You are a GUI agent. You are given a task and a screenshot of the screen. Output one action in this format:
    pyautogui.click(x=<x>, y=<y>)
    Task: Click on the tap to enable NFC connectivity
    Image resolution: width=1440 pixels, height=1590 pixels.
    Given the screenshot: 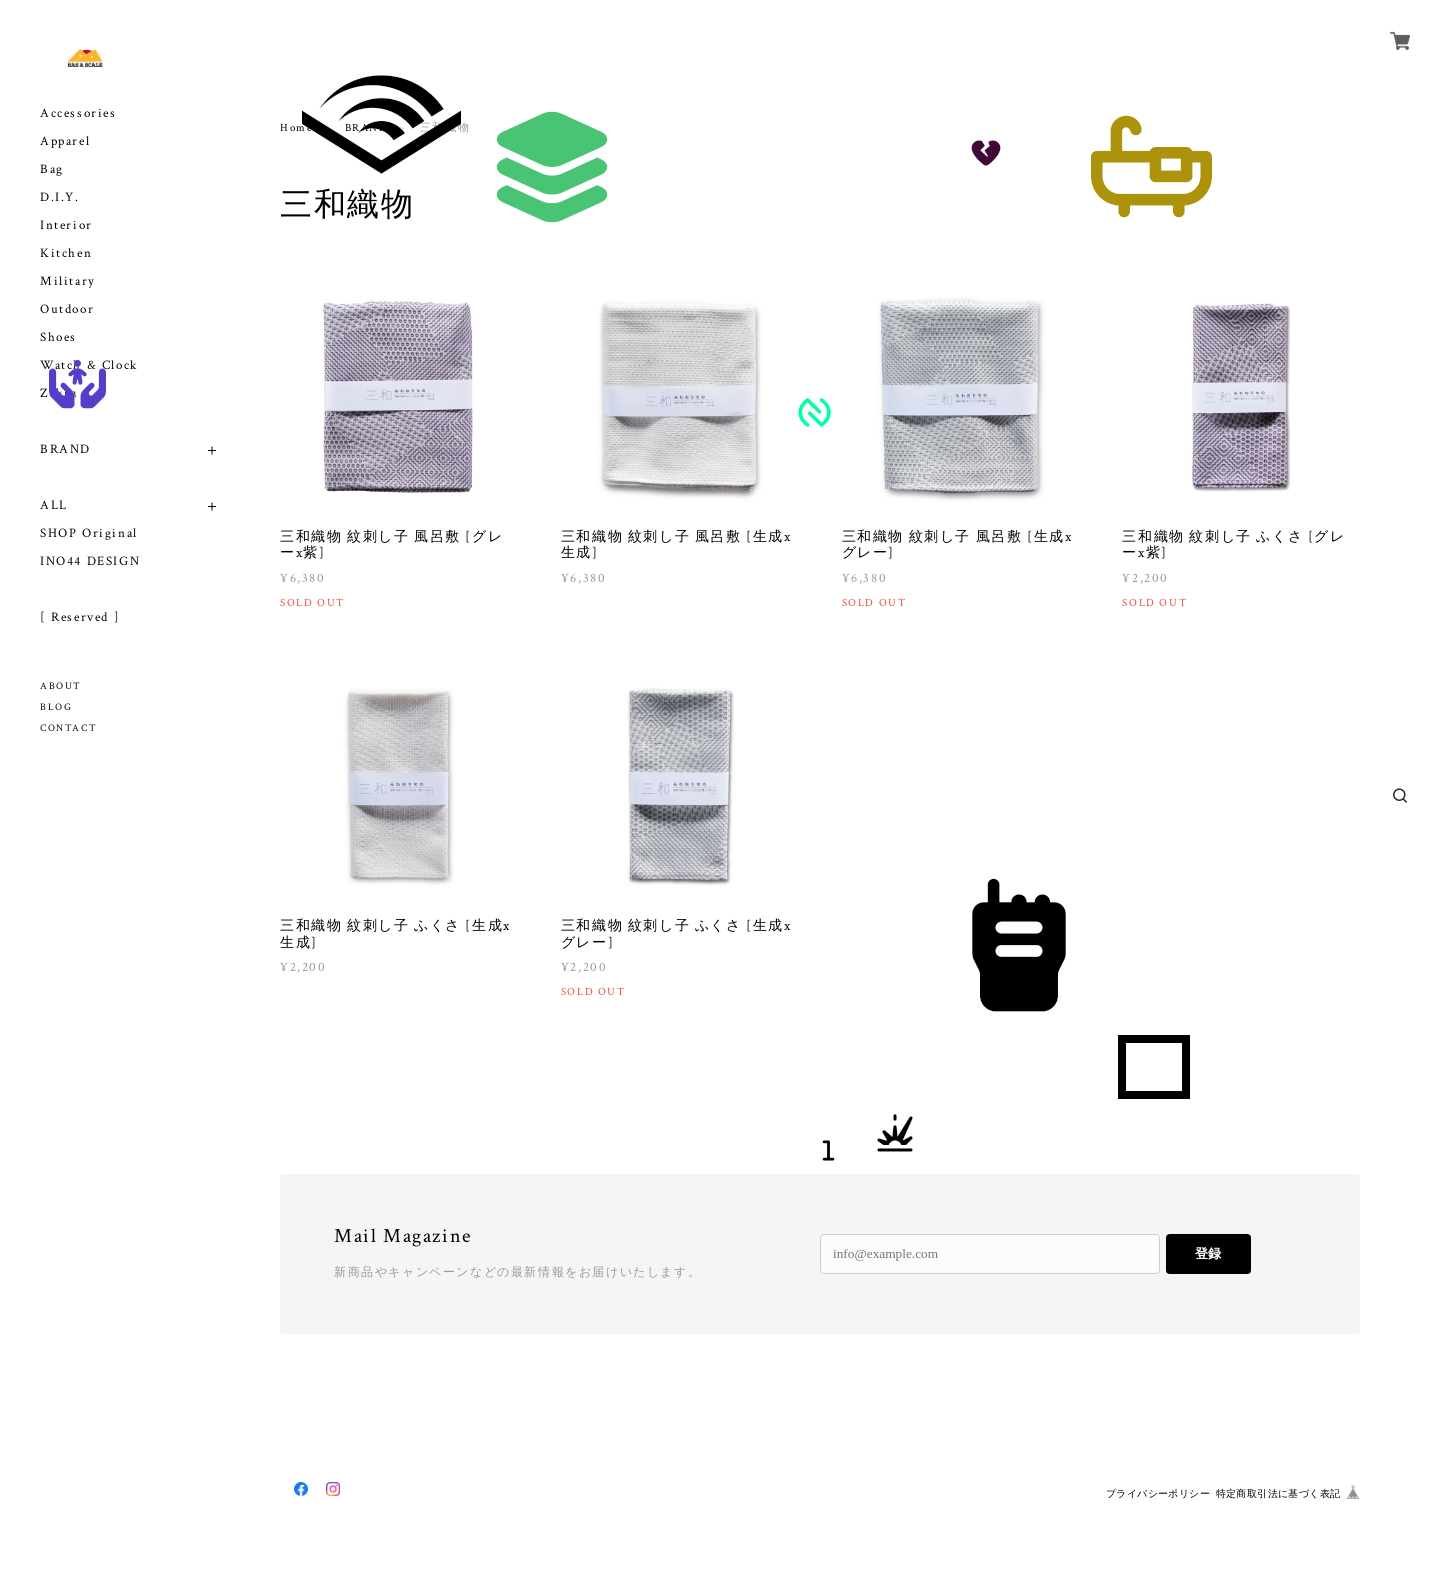 What is the action you would take?
    pyautogui.click(x=814, y=412)
    